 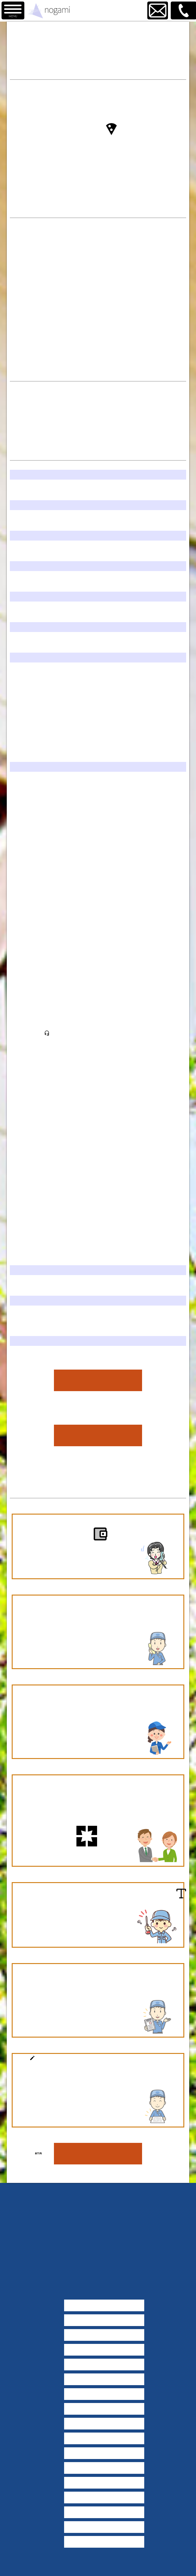 I want to click on access your digital wallet, so click(x=100, y=1534).